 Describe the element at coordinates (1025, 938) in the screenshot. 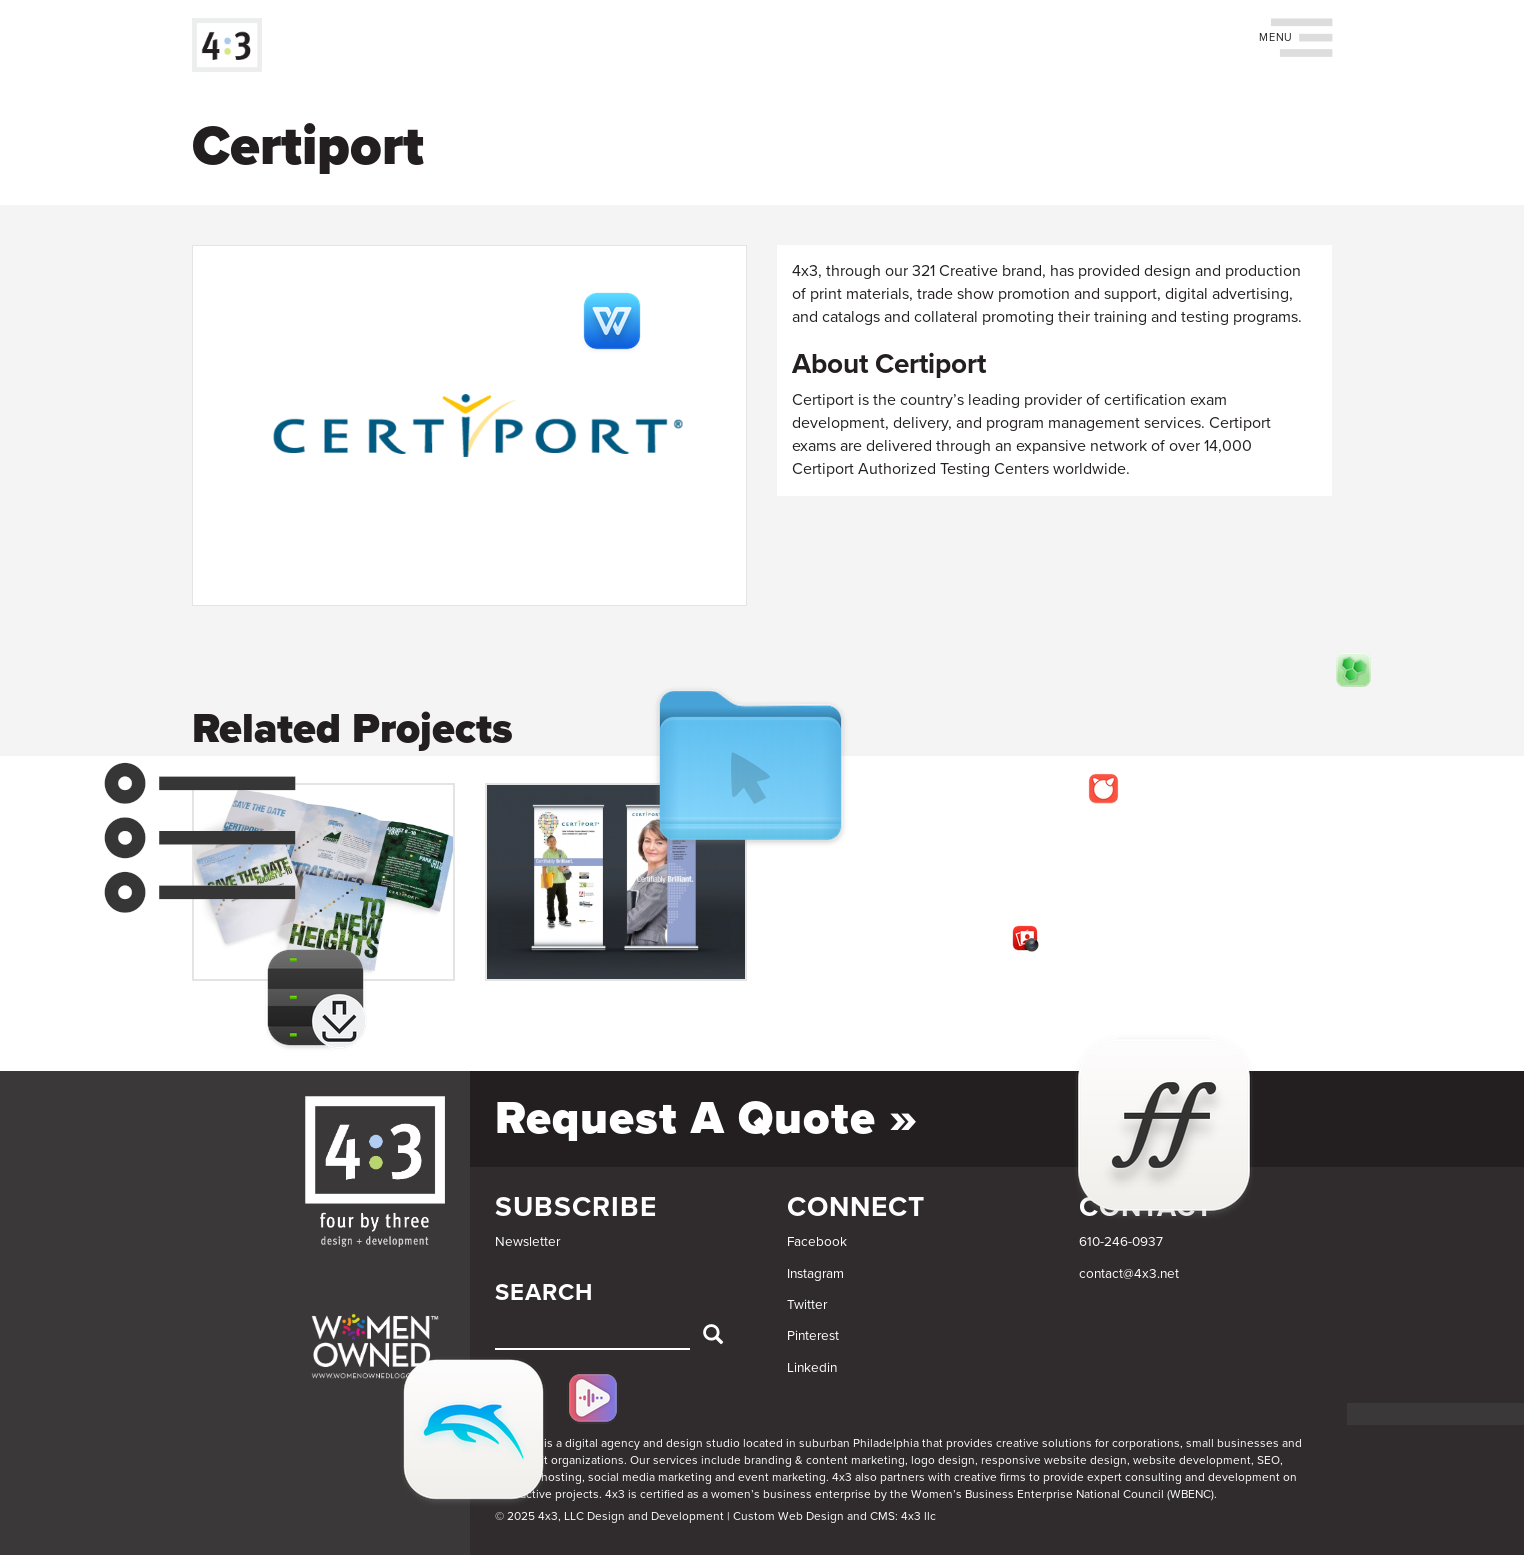

I see `open Photo Booth app` at that location.